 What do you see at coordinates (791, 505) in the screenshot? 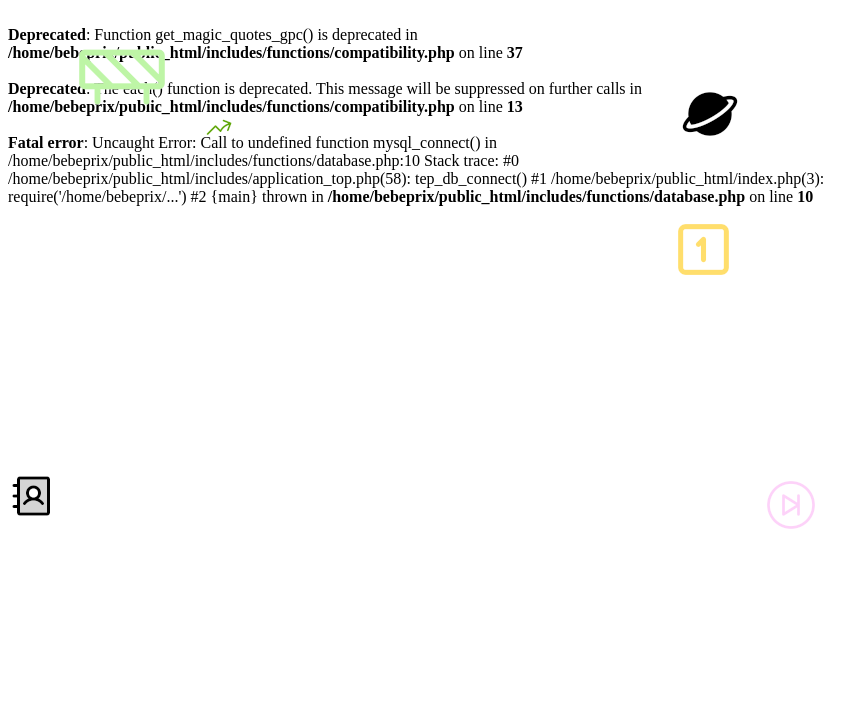
I see `skip to the next track` at bounding box center [791, 505].